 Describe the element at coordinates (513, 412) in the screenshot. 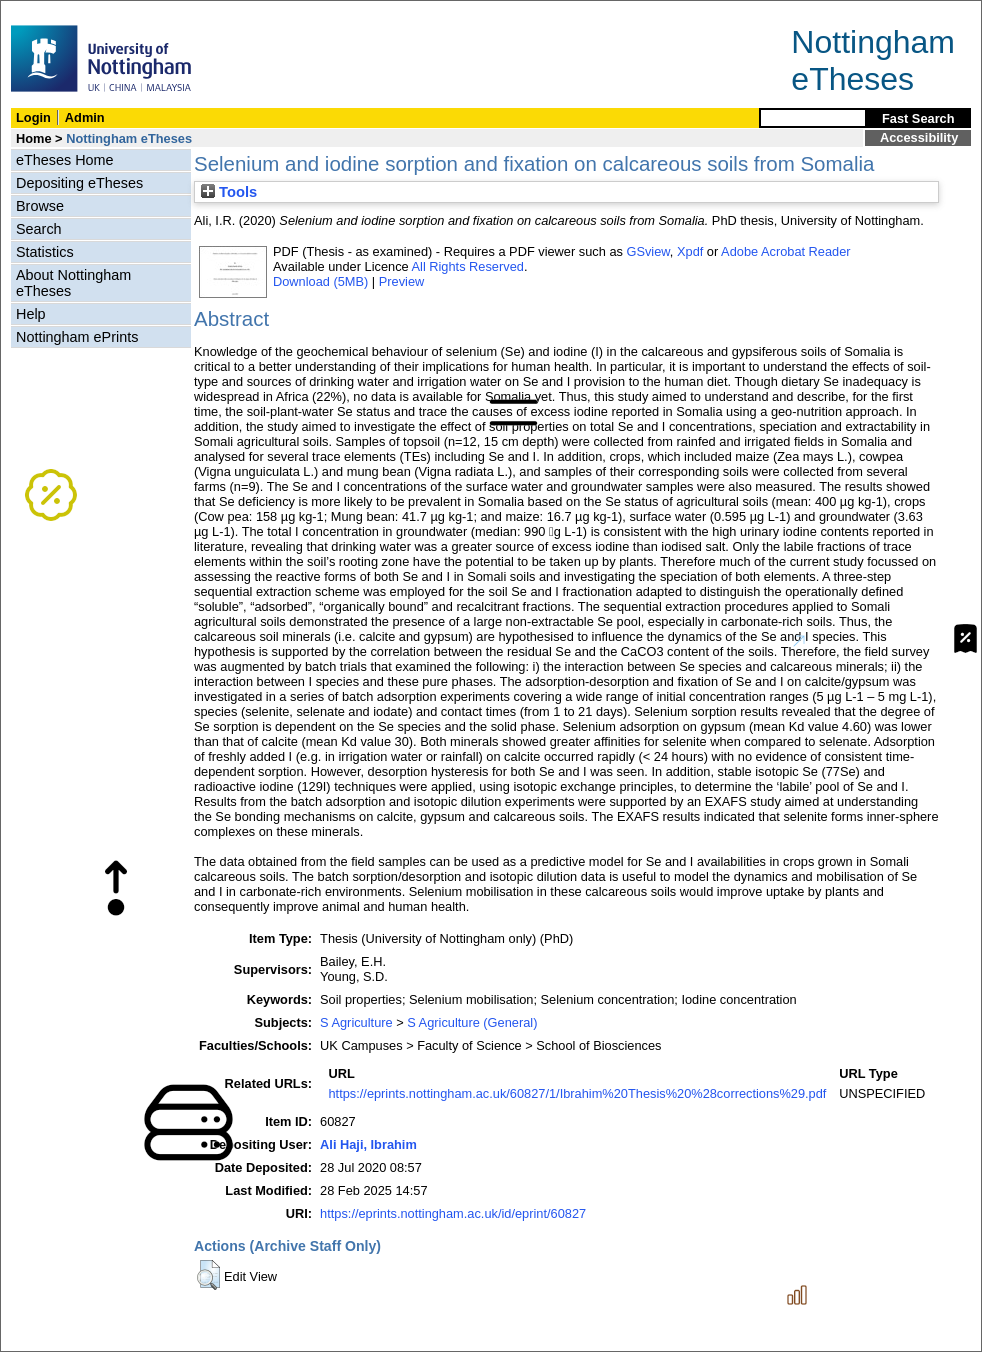

I see `open menu or navigation options` at that location.